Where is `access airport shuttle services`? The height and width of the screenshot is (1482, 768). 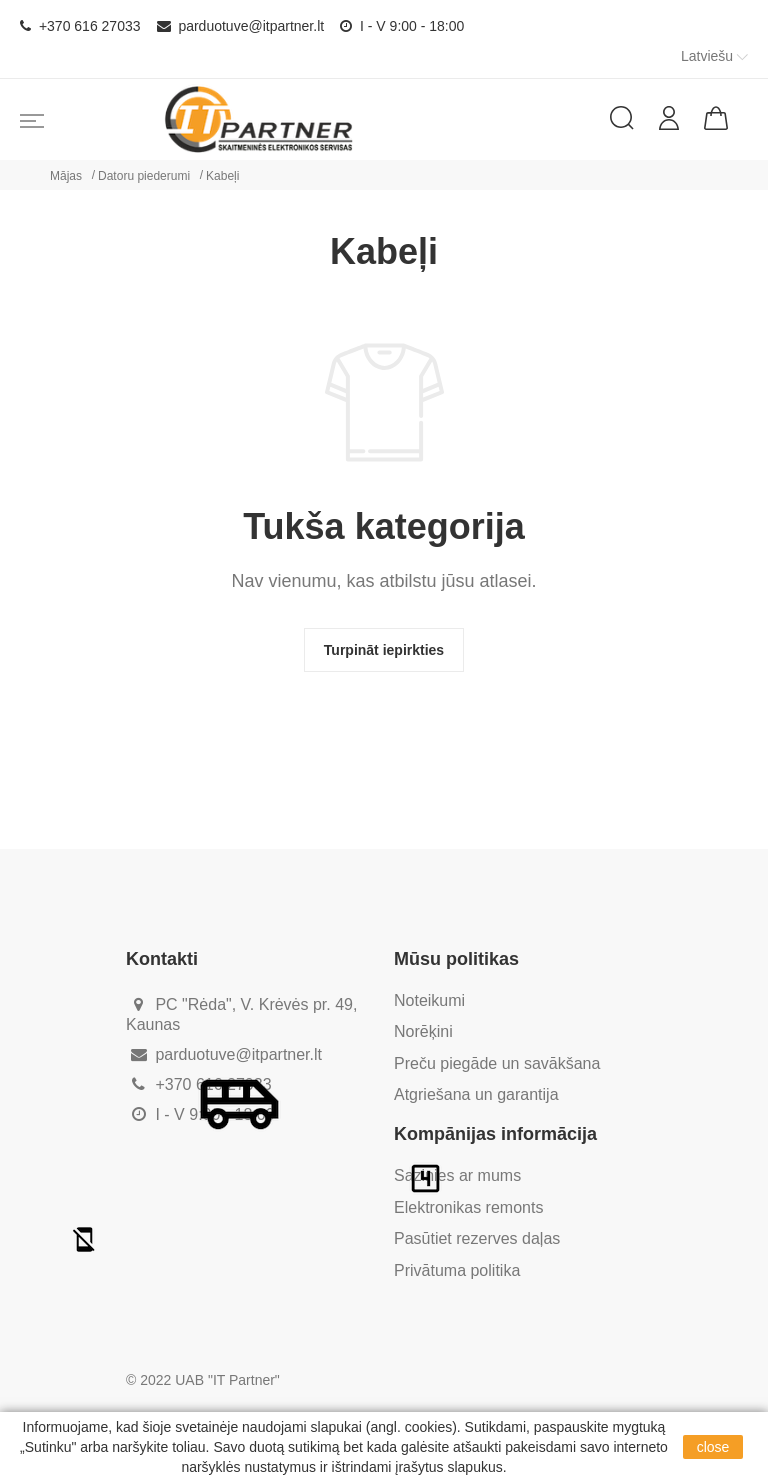
access airport shuttle services is located at coordinates (239, 1104).